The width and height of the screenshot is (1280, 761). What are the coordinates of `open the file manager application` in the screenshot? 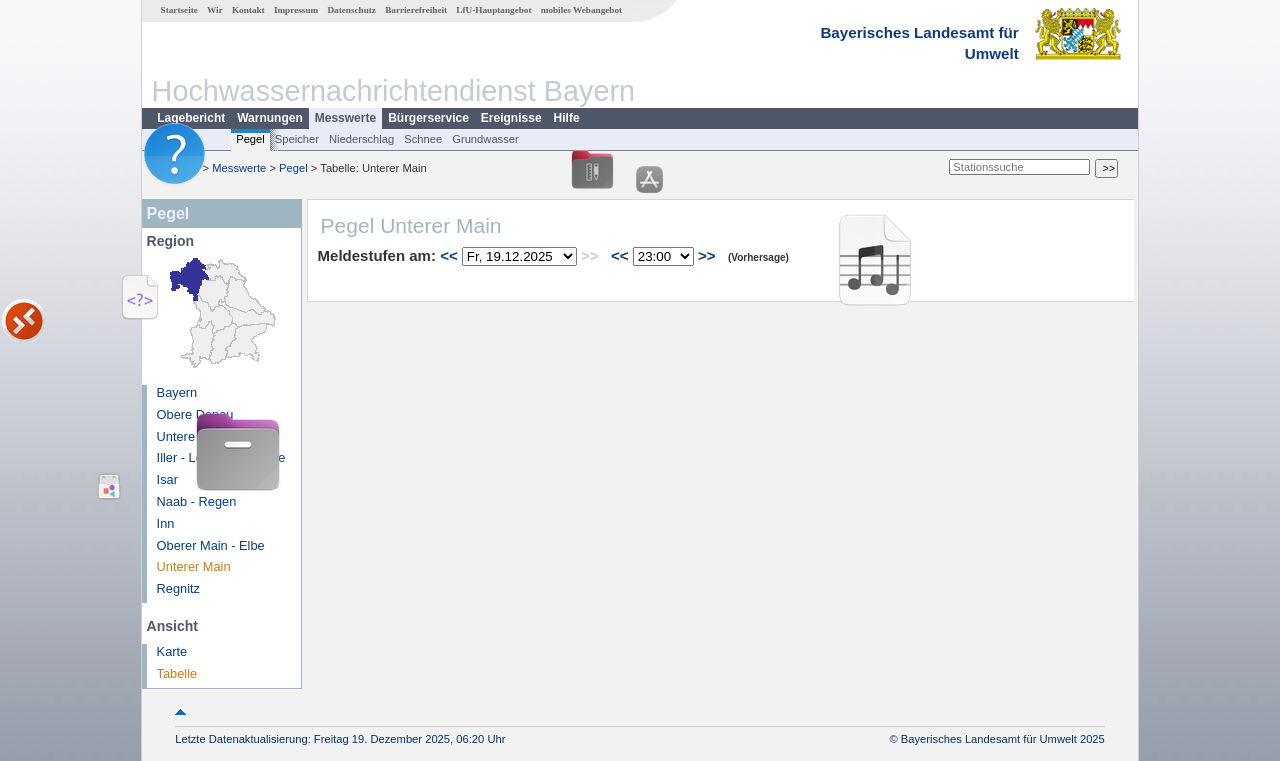 It's located at (238, 452).